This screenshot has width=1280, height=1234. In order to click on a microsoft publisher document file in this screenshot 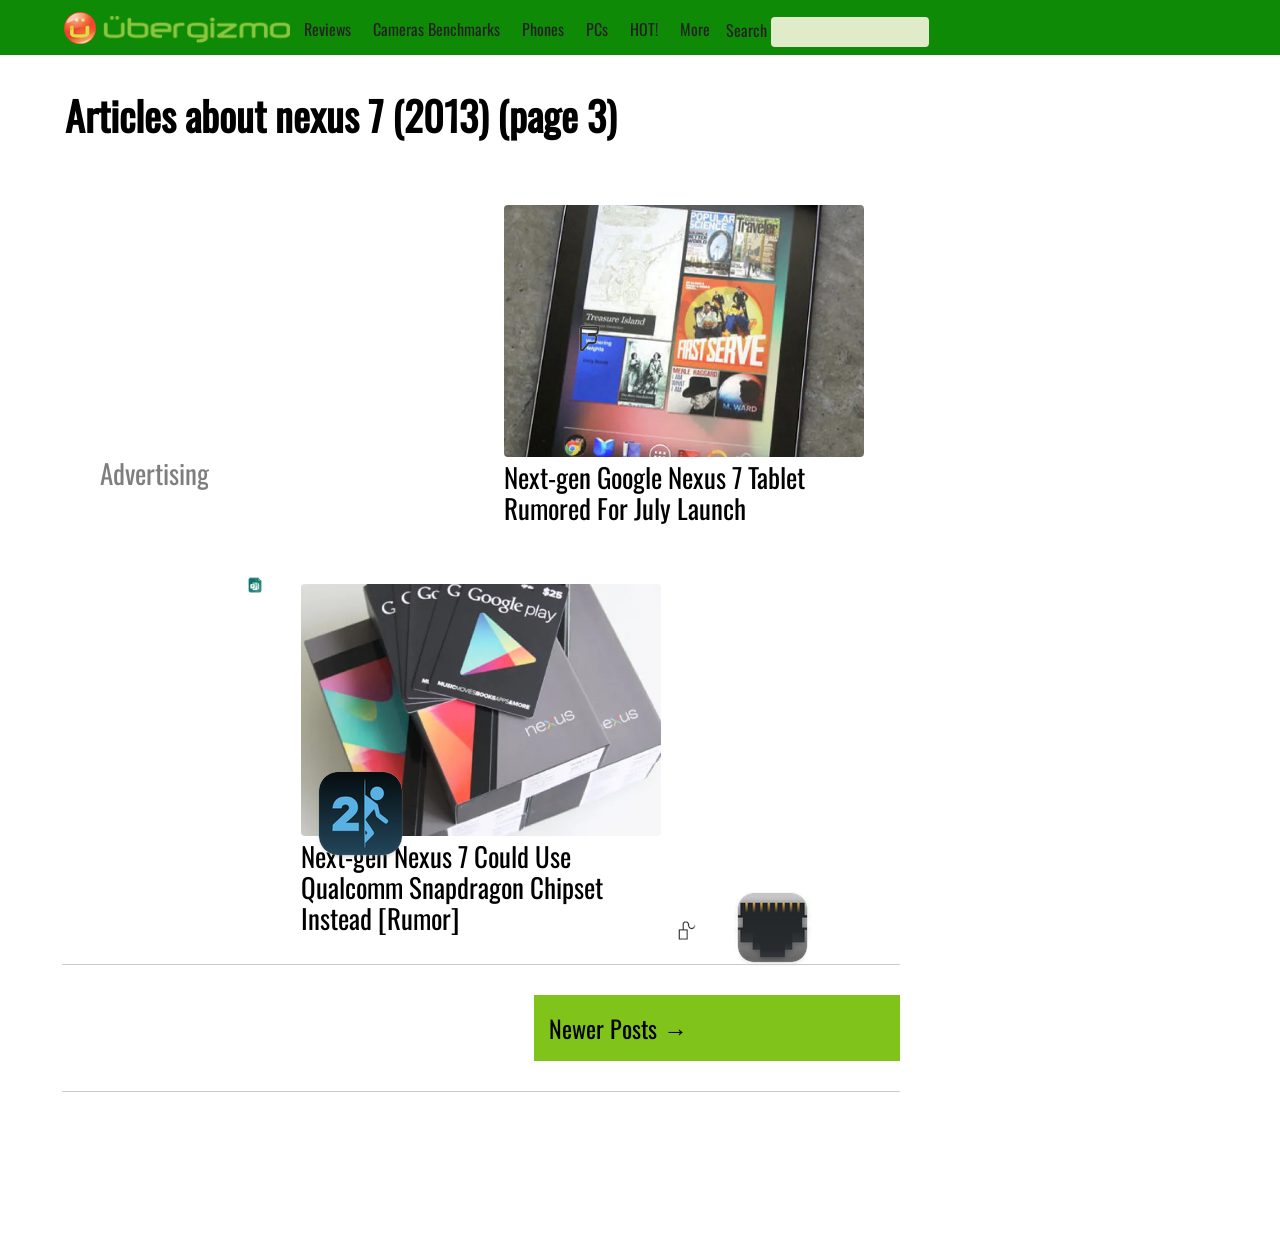, I will do `click(255, 585)`.